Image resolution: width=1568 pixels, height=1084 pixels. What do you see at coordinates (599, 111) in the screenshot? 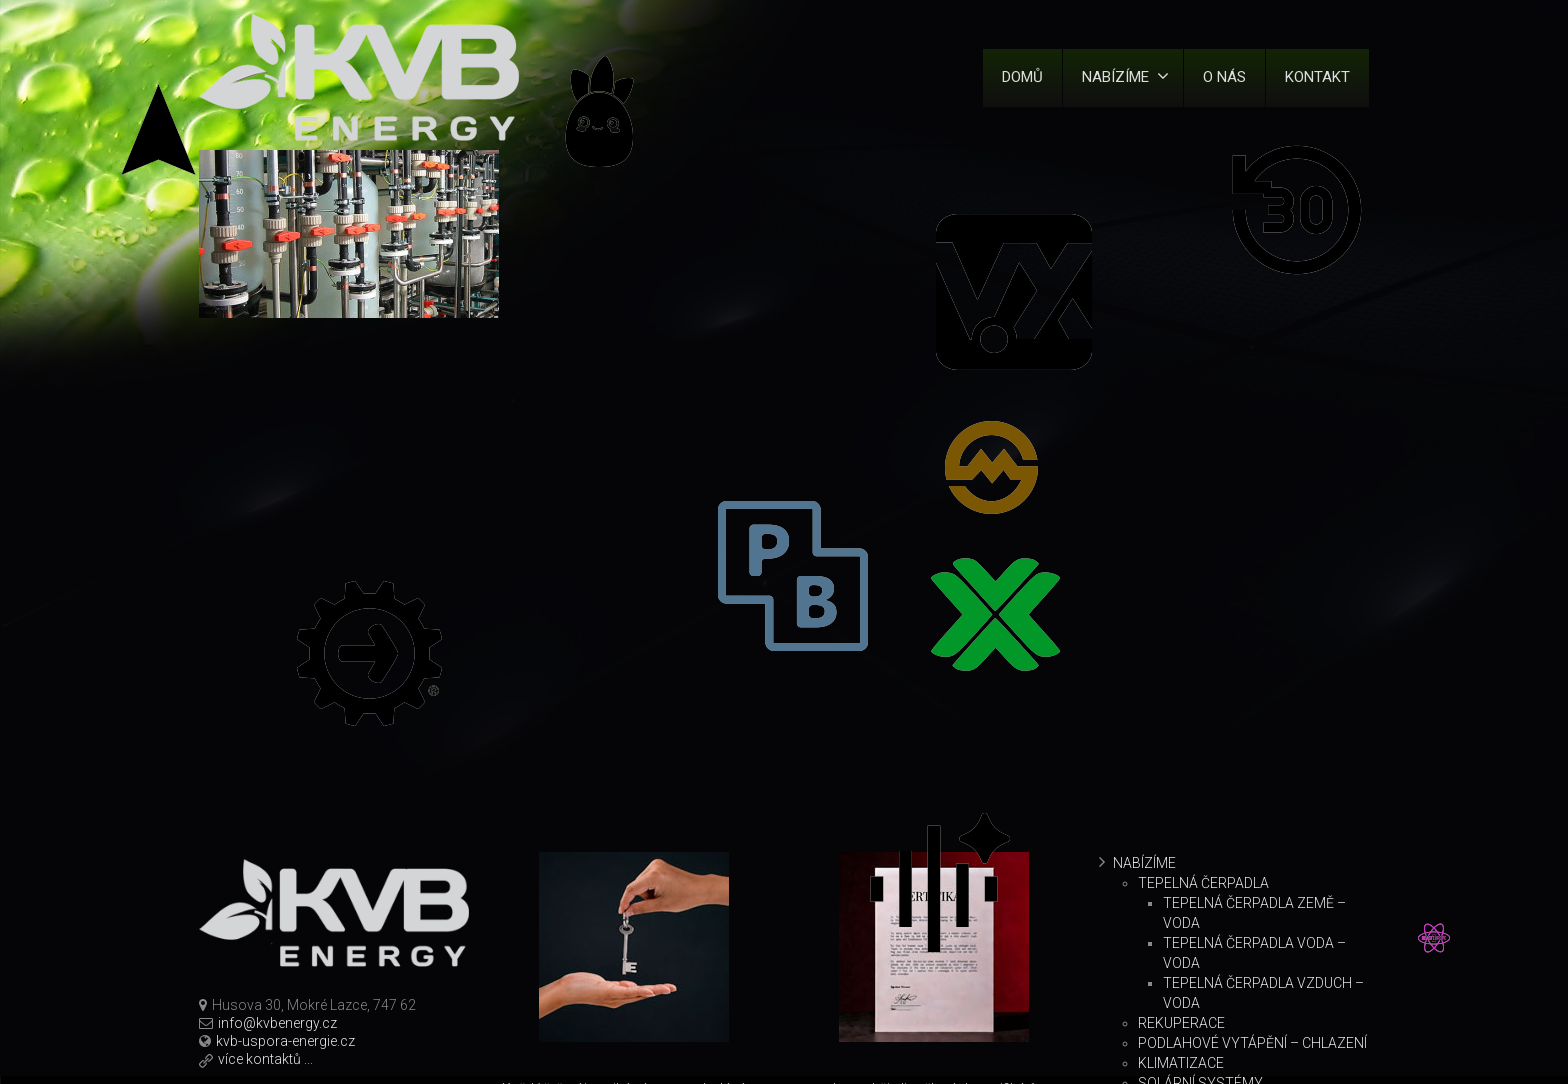
I see `pinia state management library logo` at bounding box center [599, 111].